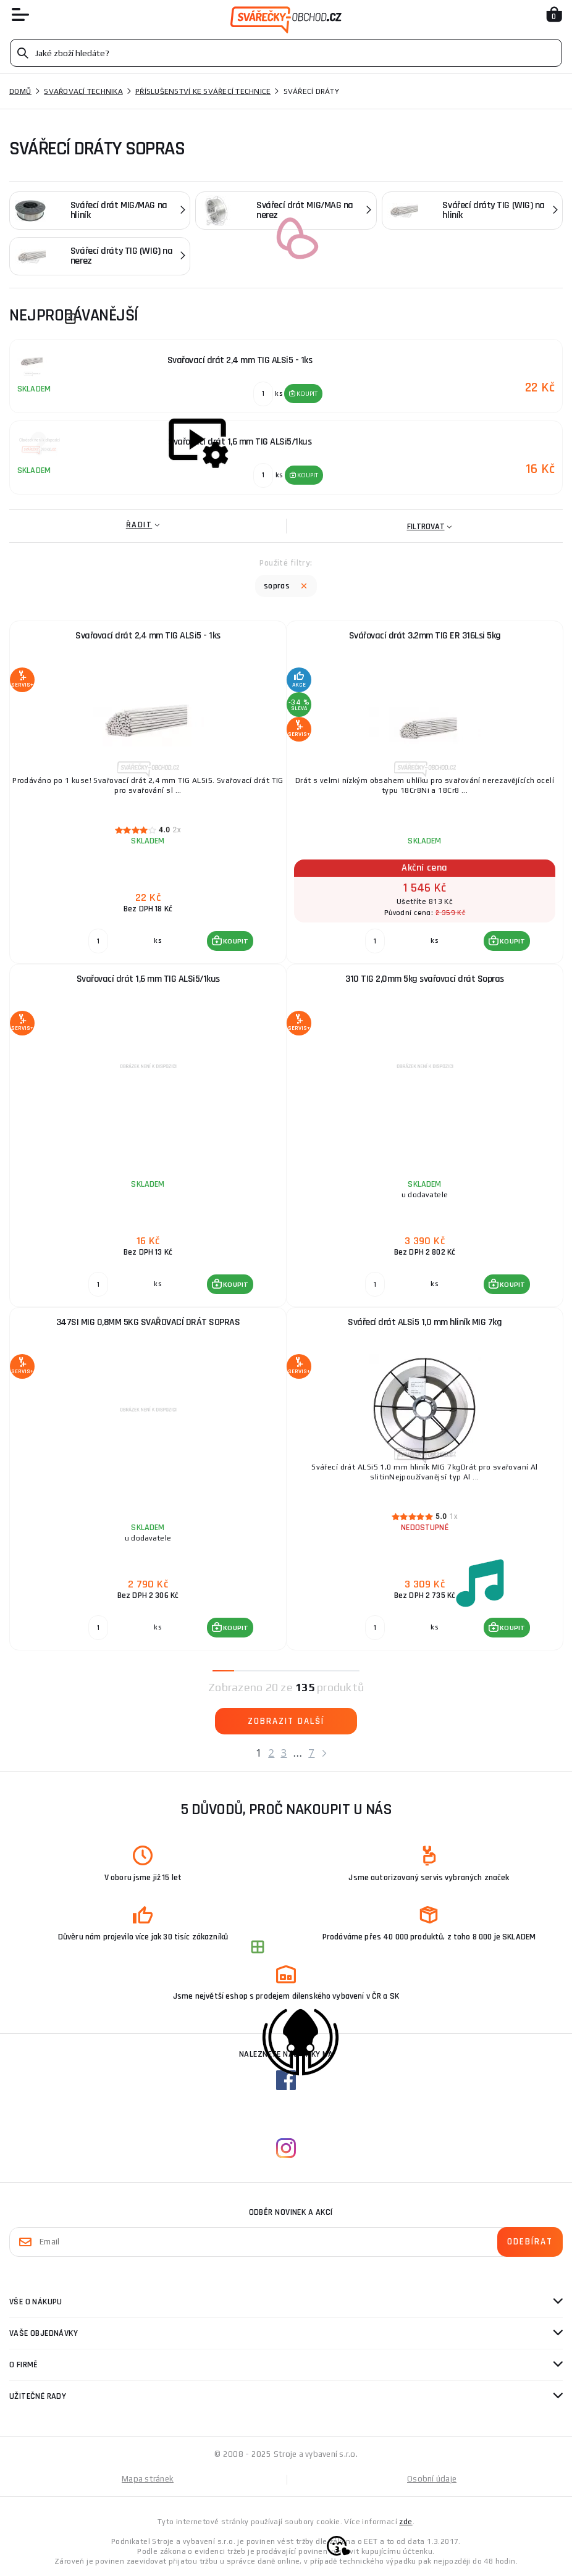  Describe the element at coordinates (297, 236) in the screenshot. I see `browse egg or breakfast recipes` at that location.